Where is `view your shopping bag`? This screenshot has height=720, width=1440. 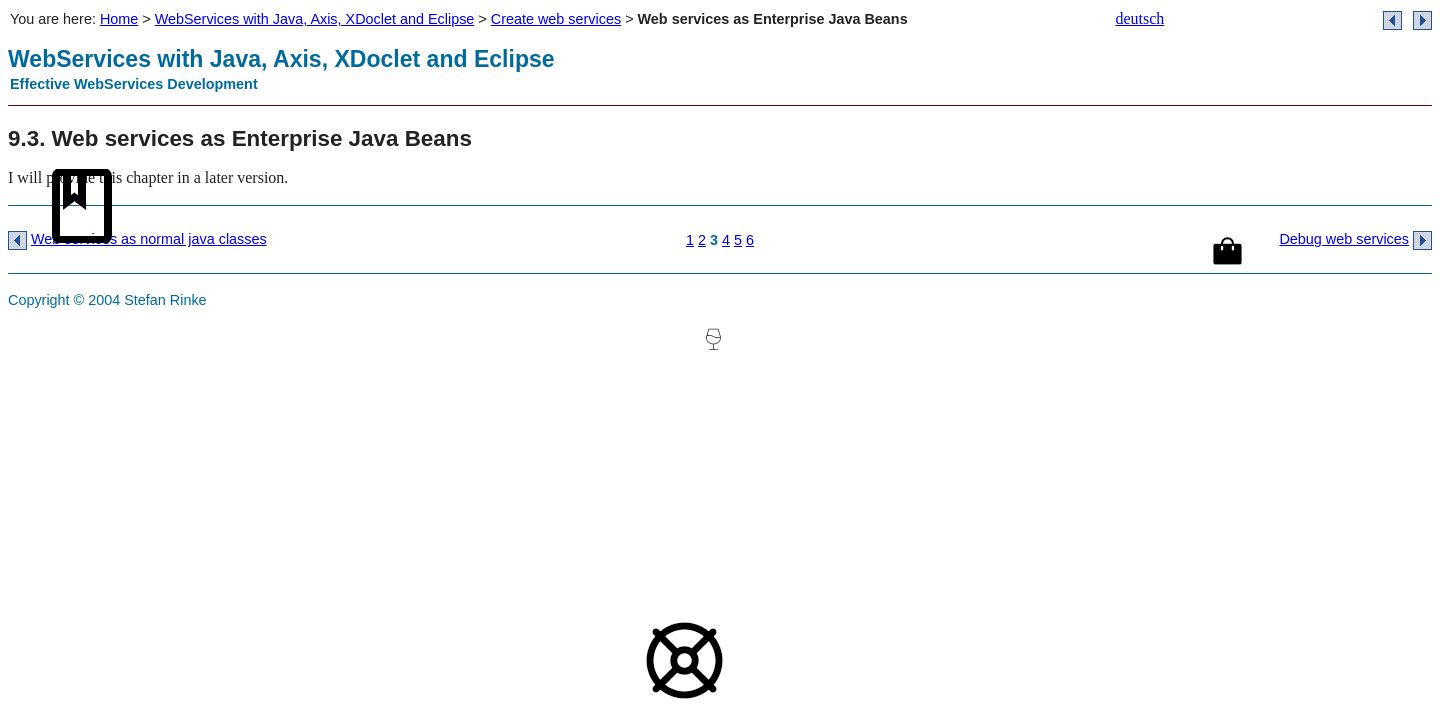
view your shopping bag is located at coordinates (1227, 252).